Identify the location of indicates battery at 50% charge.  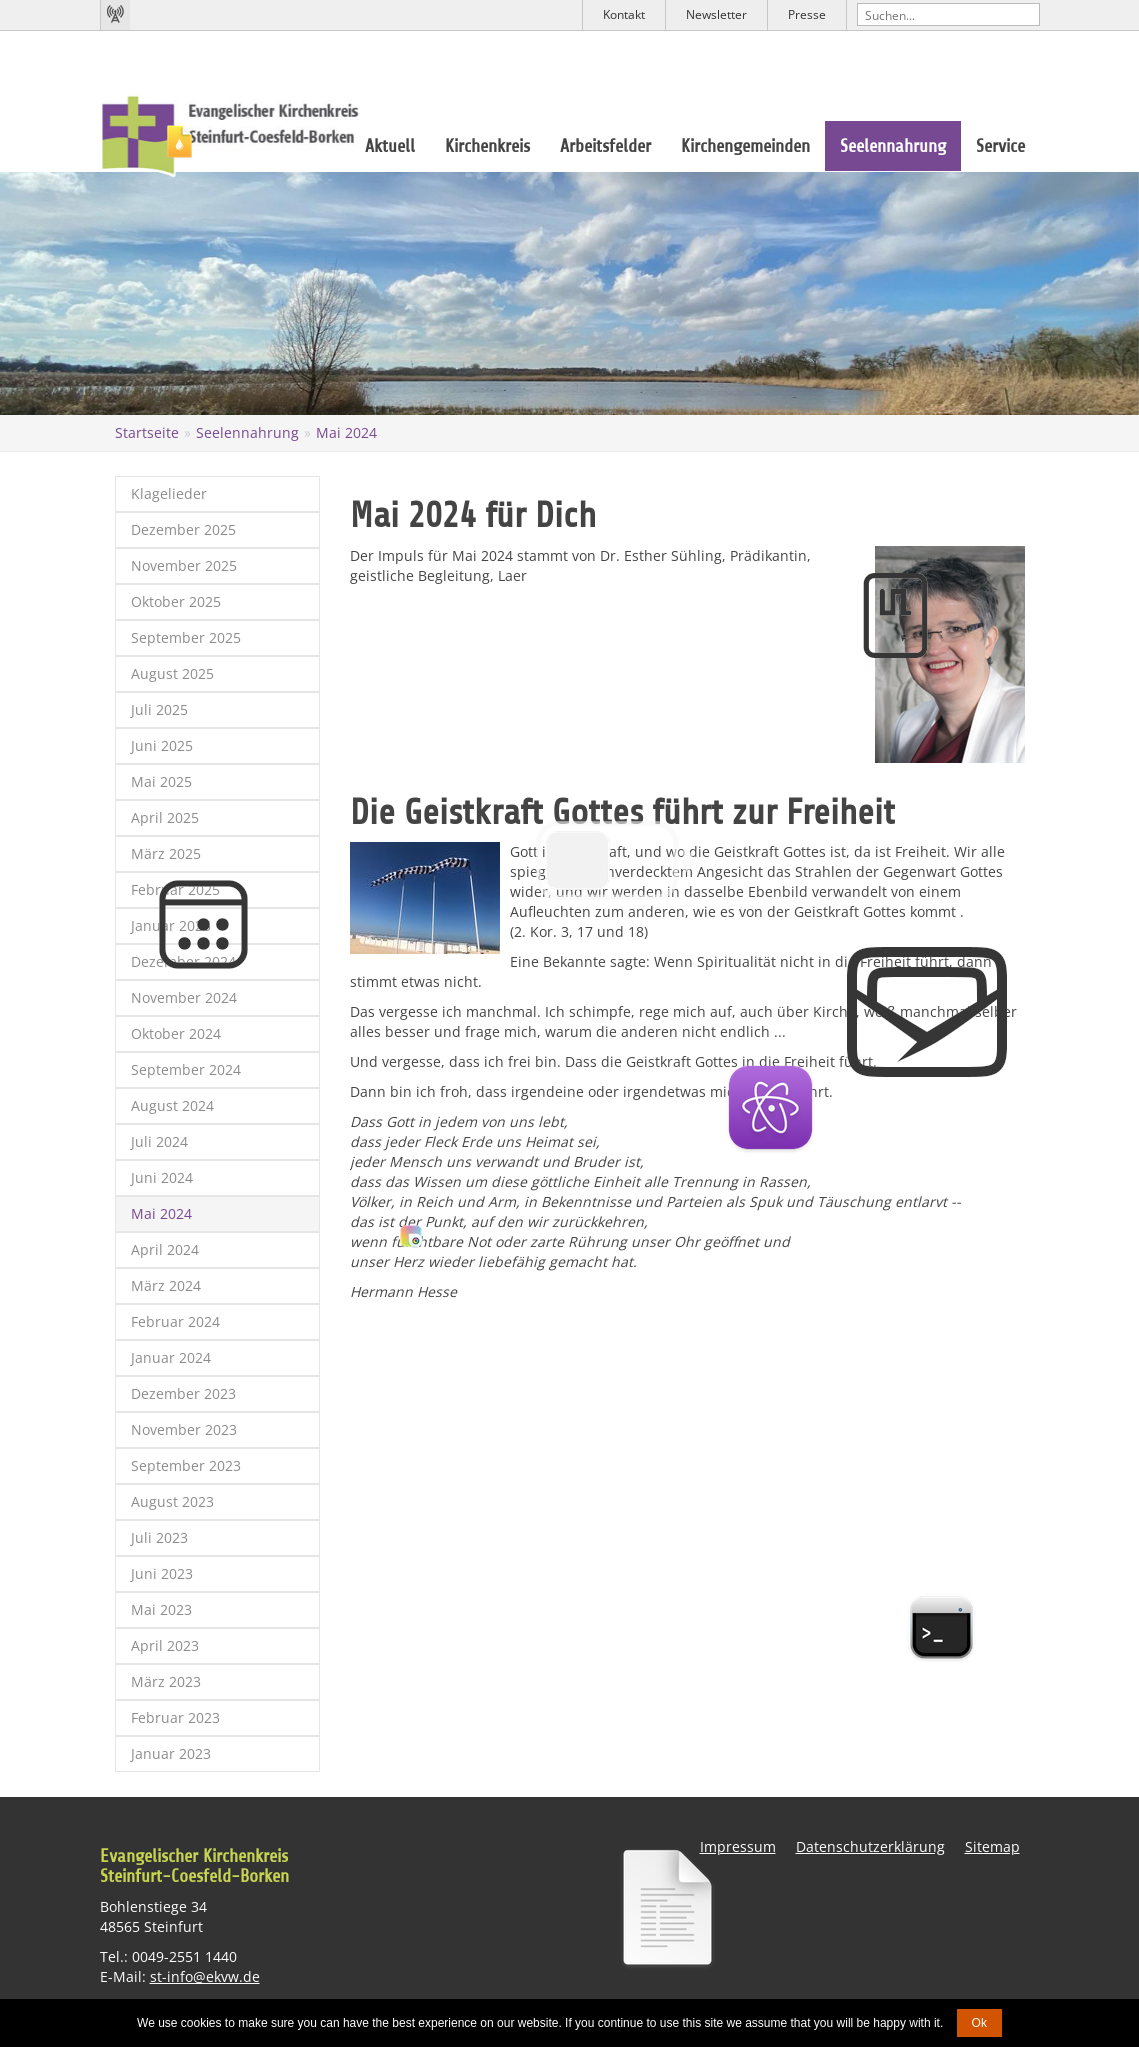
(614, 860).